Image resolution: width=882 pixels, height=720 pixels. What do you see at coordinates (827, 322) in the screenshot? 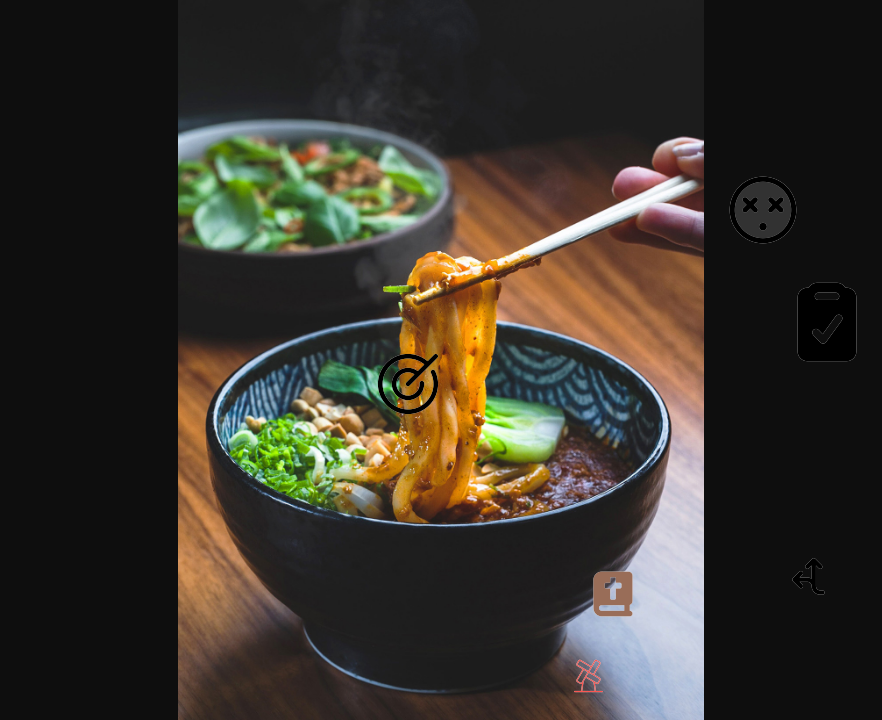
I see `mark task as complete` at bounding box center [827, 322].